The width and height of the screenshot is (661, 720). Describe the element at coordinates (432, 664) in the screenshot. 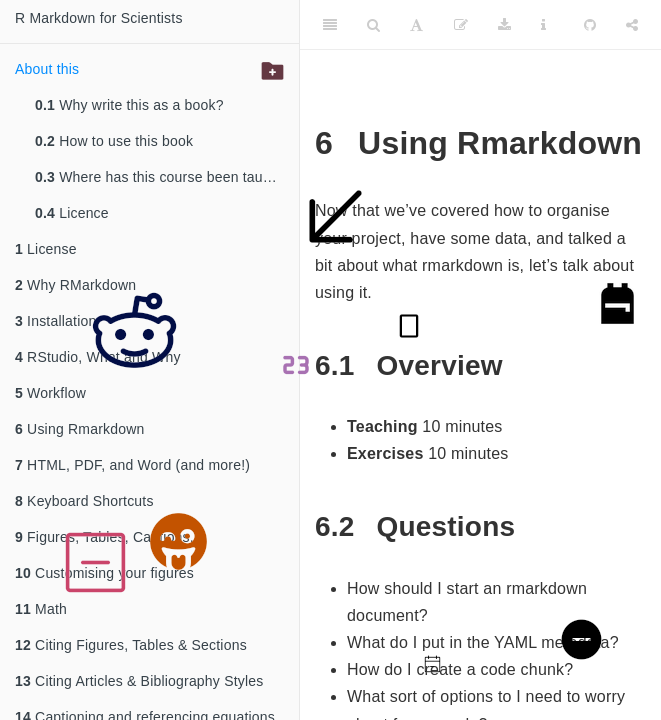

I see `remove an event from your calendar` at that location.